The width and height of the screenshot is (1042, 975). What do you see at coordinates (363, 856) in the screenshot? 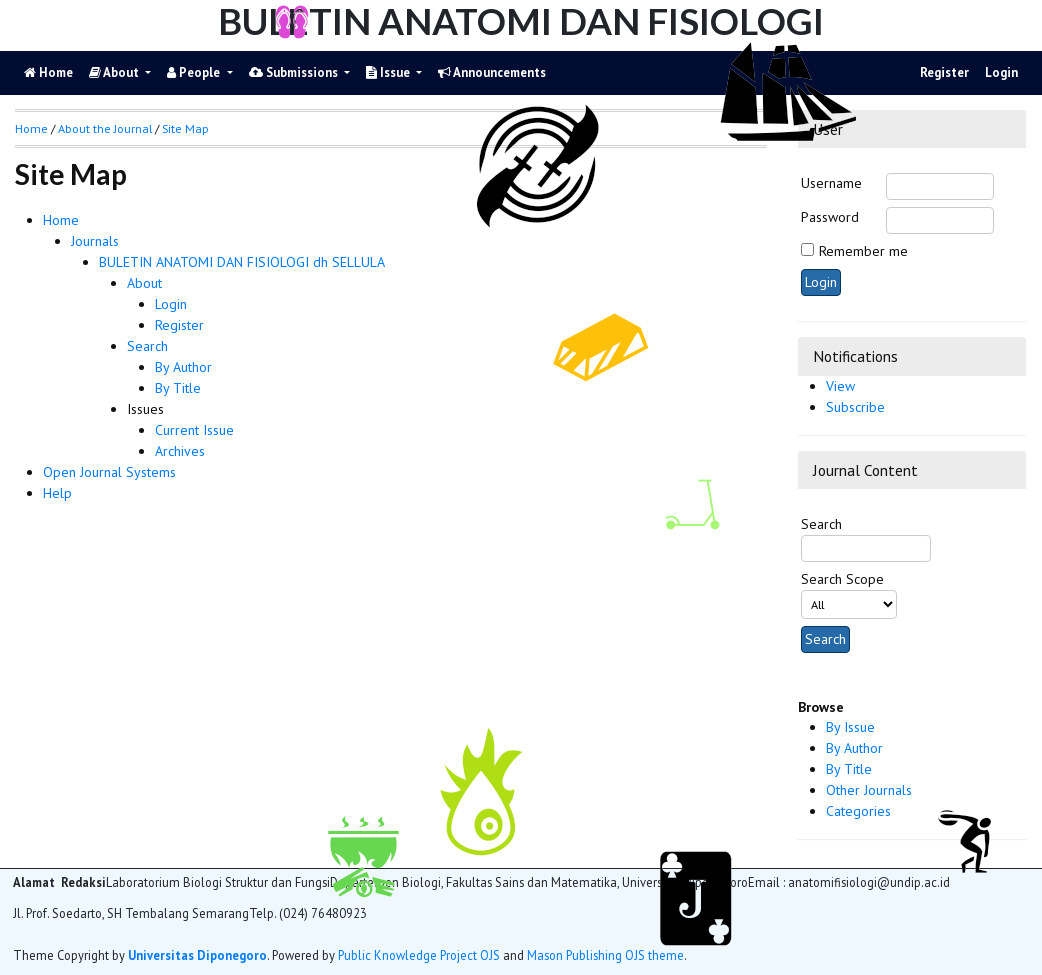
I see `access camp cooking or outdoor recipes` at bounding box center [363, 856].